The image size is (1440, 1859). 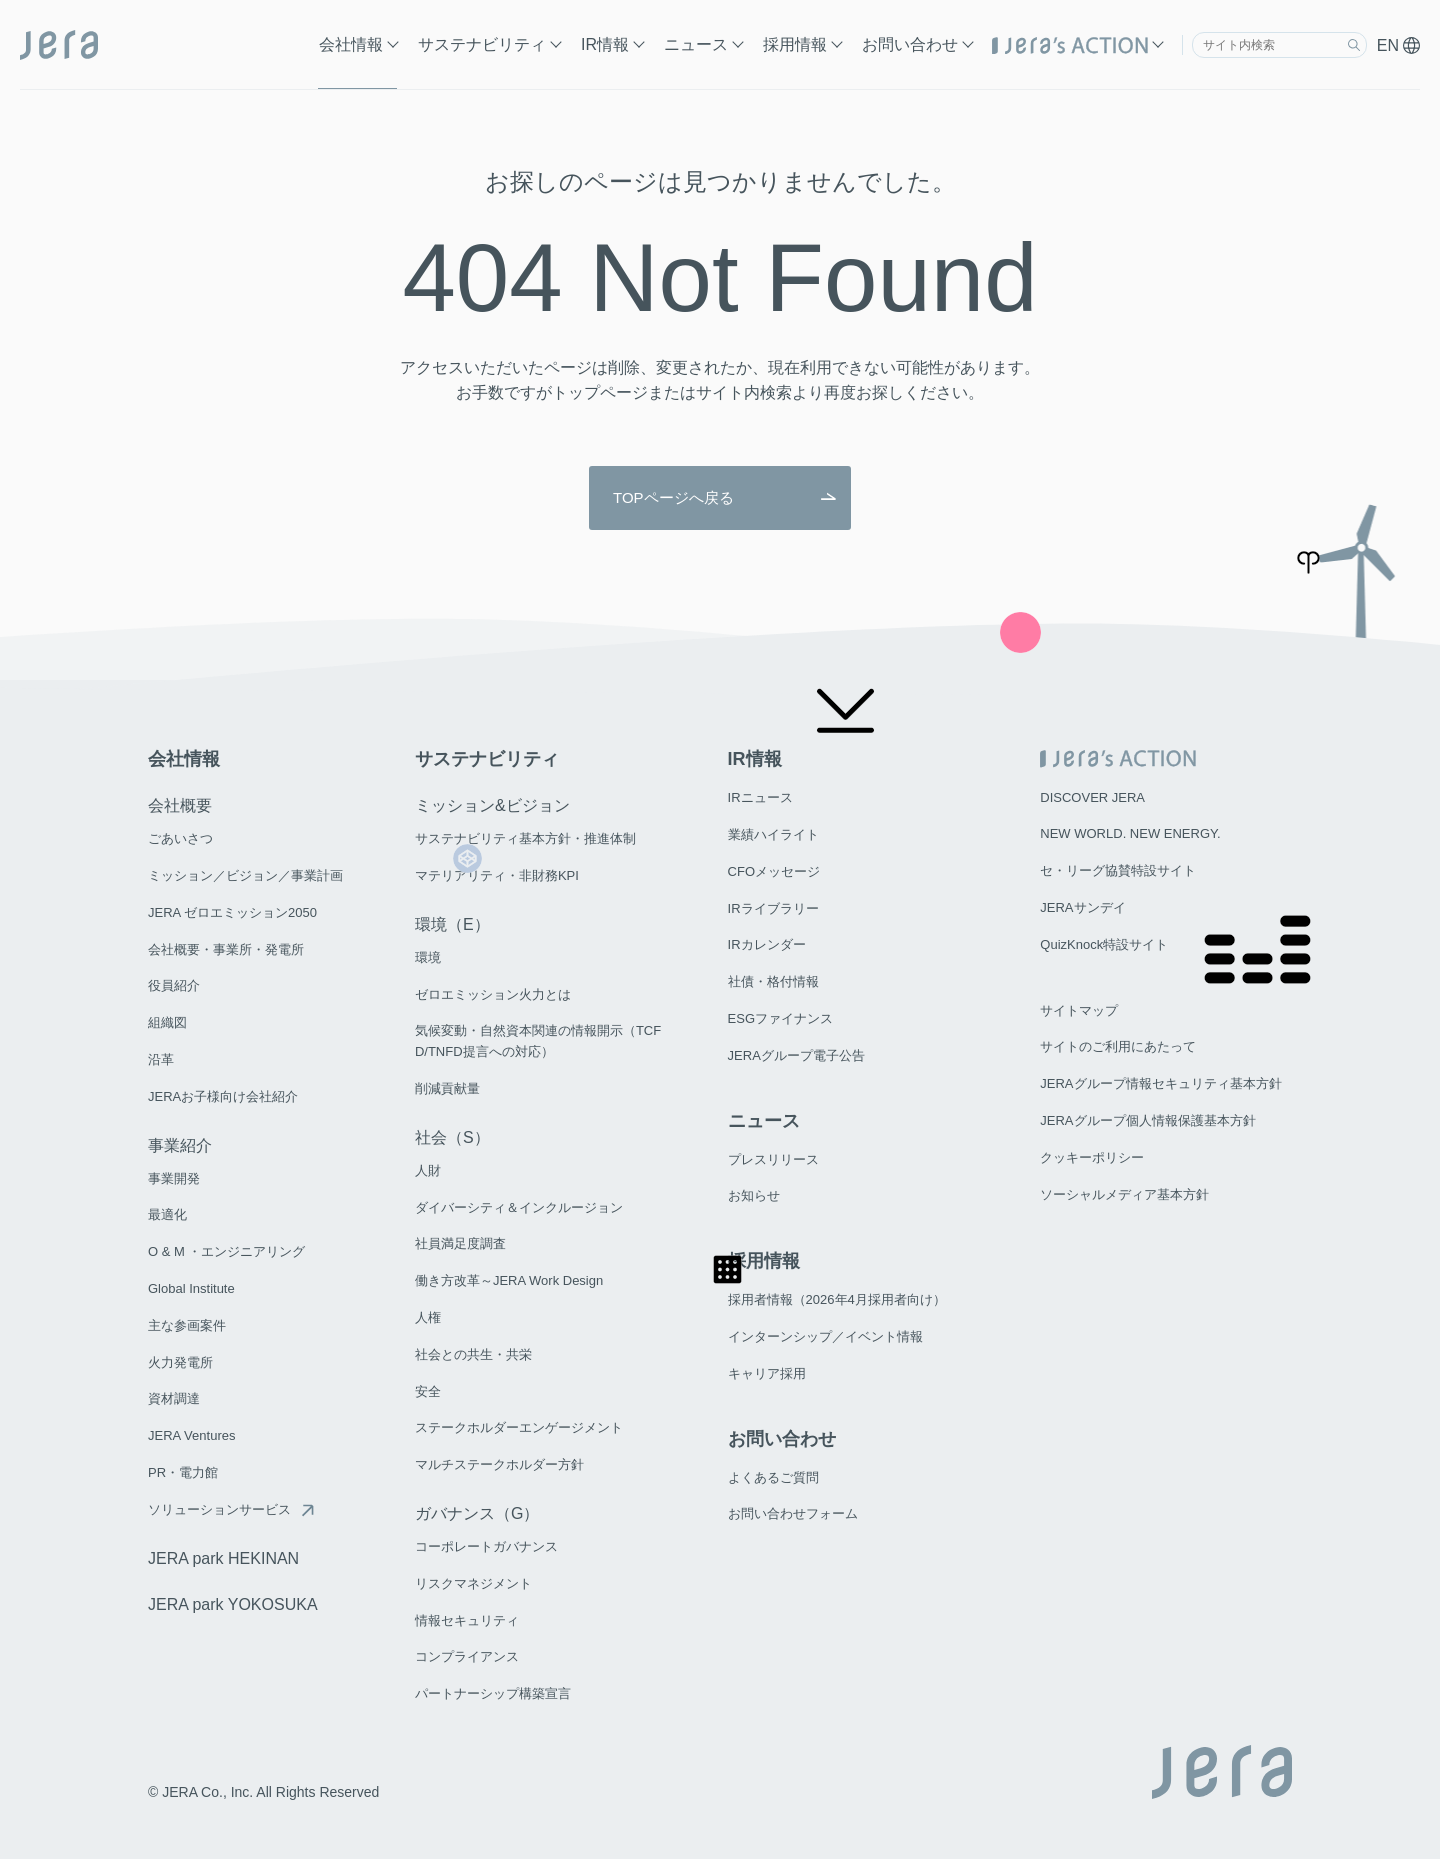 I want to click on open app drawer or launcher, so click(x=727, y=1269).